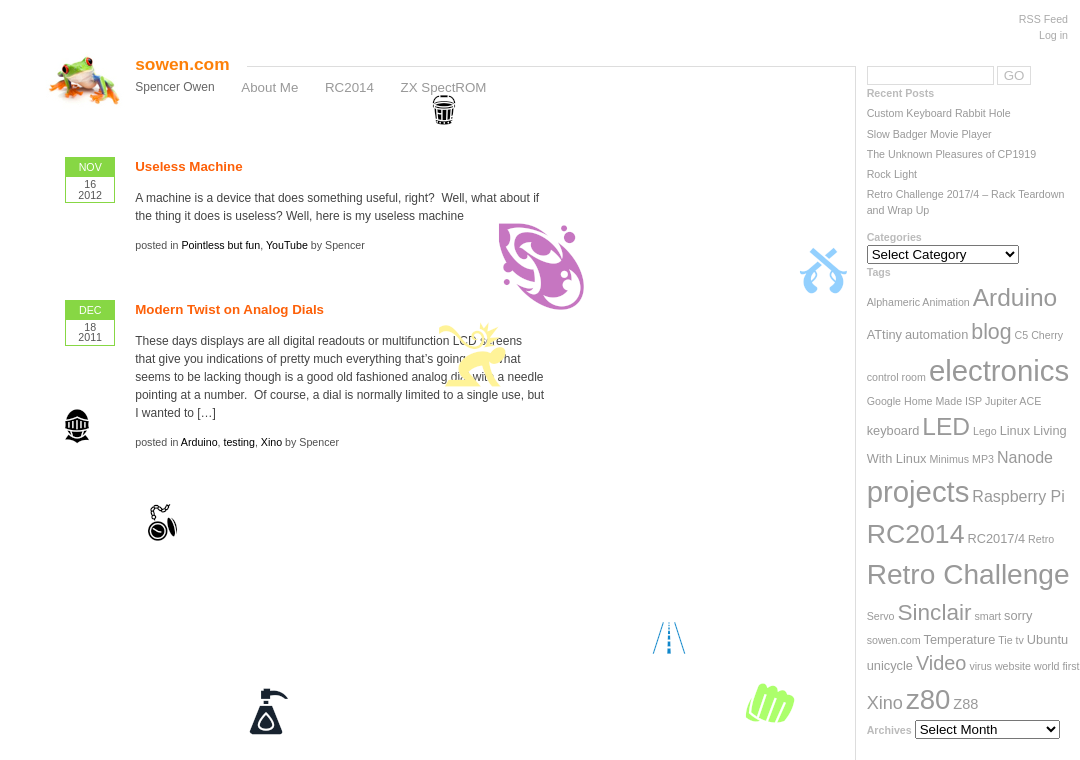 The height and width of the screenshot is (760, 1080). I want to click on cast a water-based spell or ability, so click(541, 266).